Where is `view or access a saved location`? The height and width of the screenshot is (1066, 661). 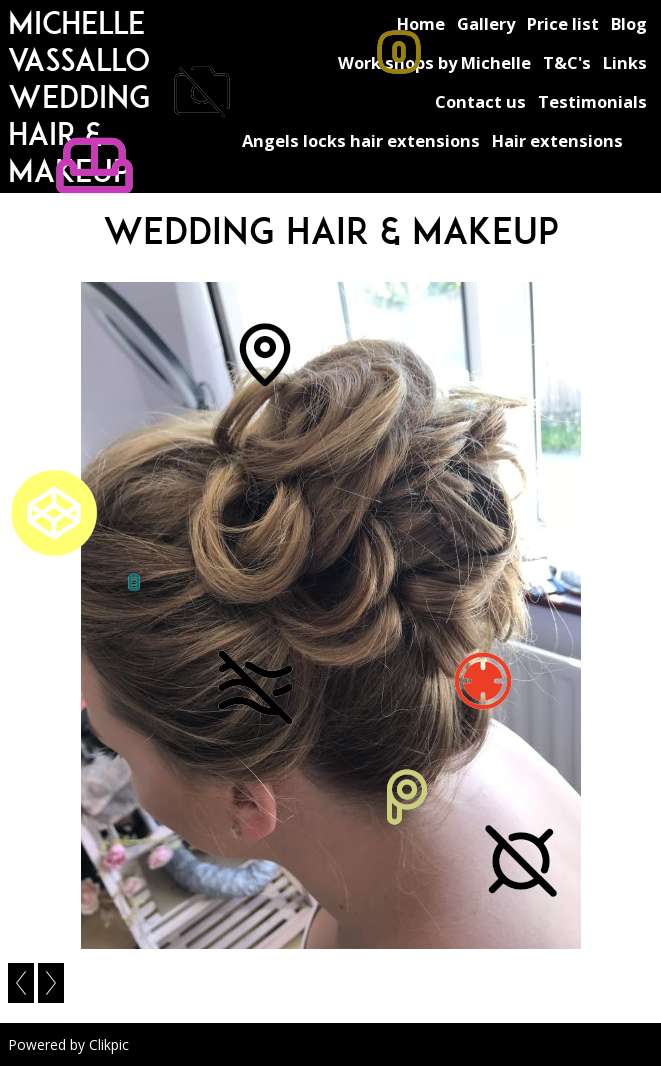 view or access a saved location is located at coordinates (265, 355).